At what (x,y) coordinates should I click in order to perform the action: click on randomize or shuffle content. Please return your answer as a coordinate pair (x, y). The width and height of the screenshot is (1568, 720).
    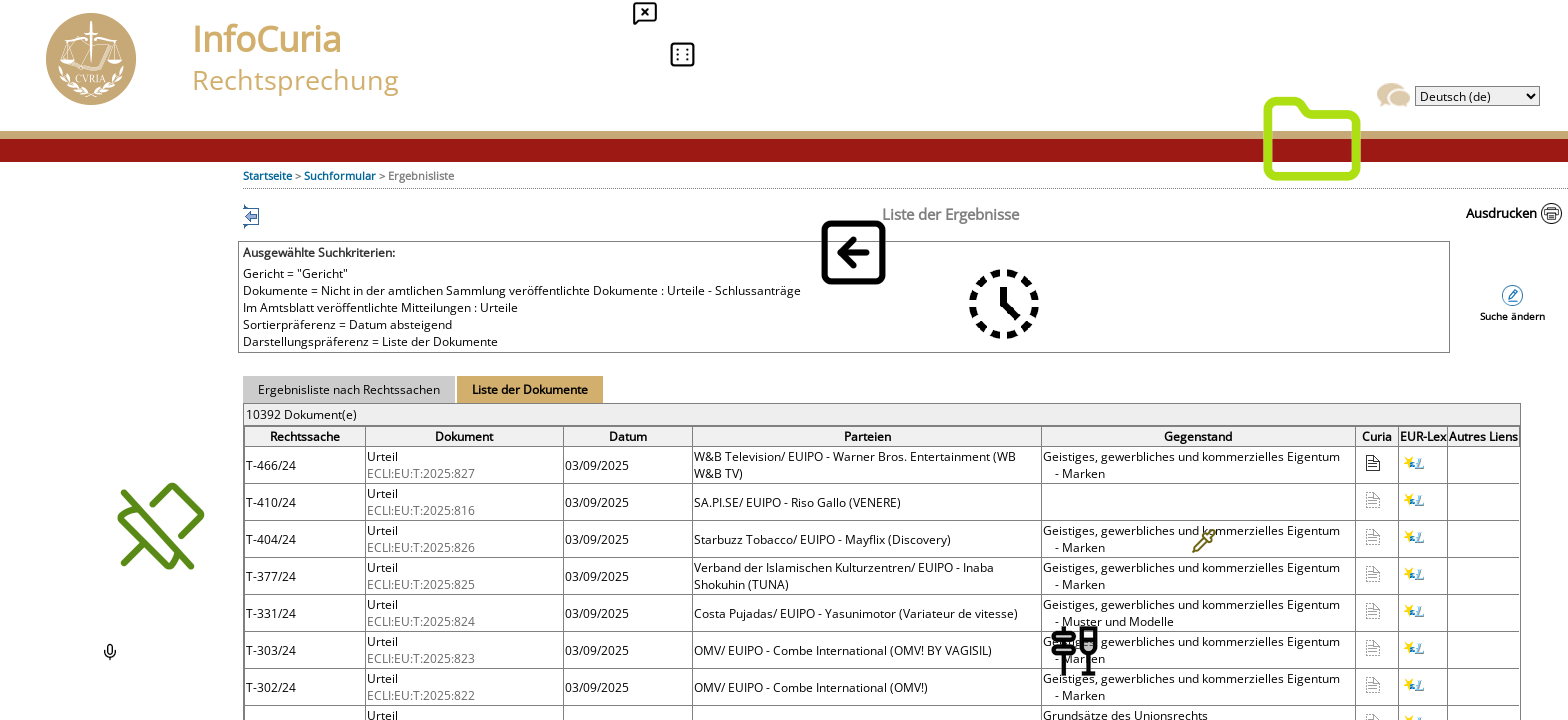
    Looking at the image, I should click on (682, 54).